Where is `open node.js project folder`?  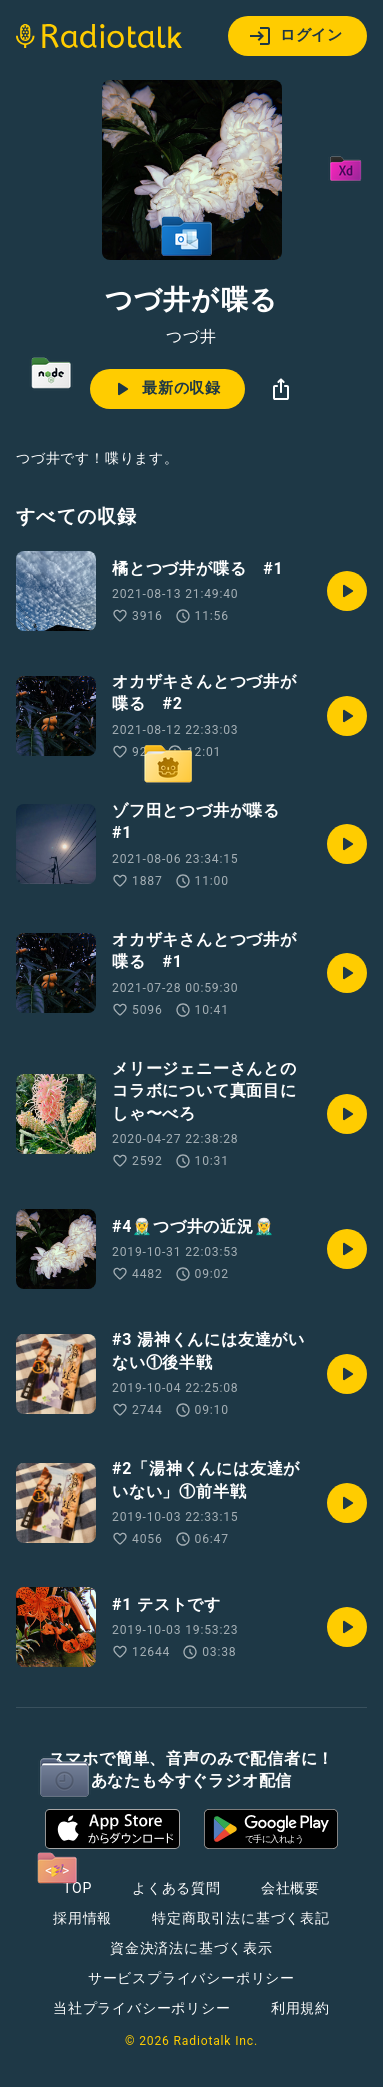
open node.js project folder is located at coordinates (51, 374).